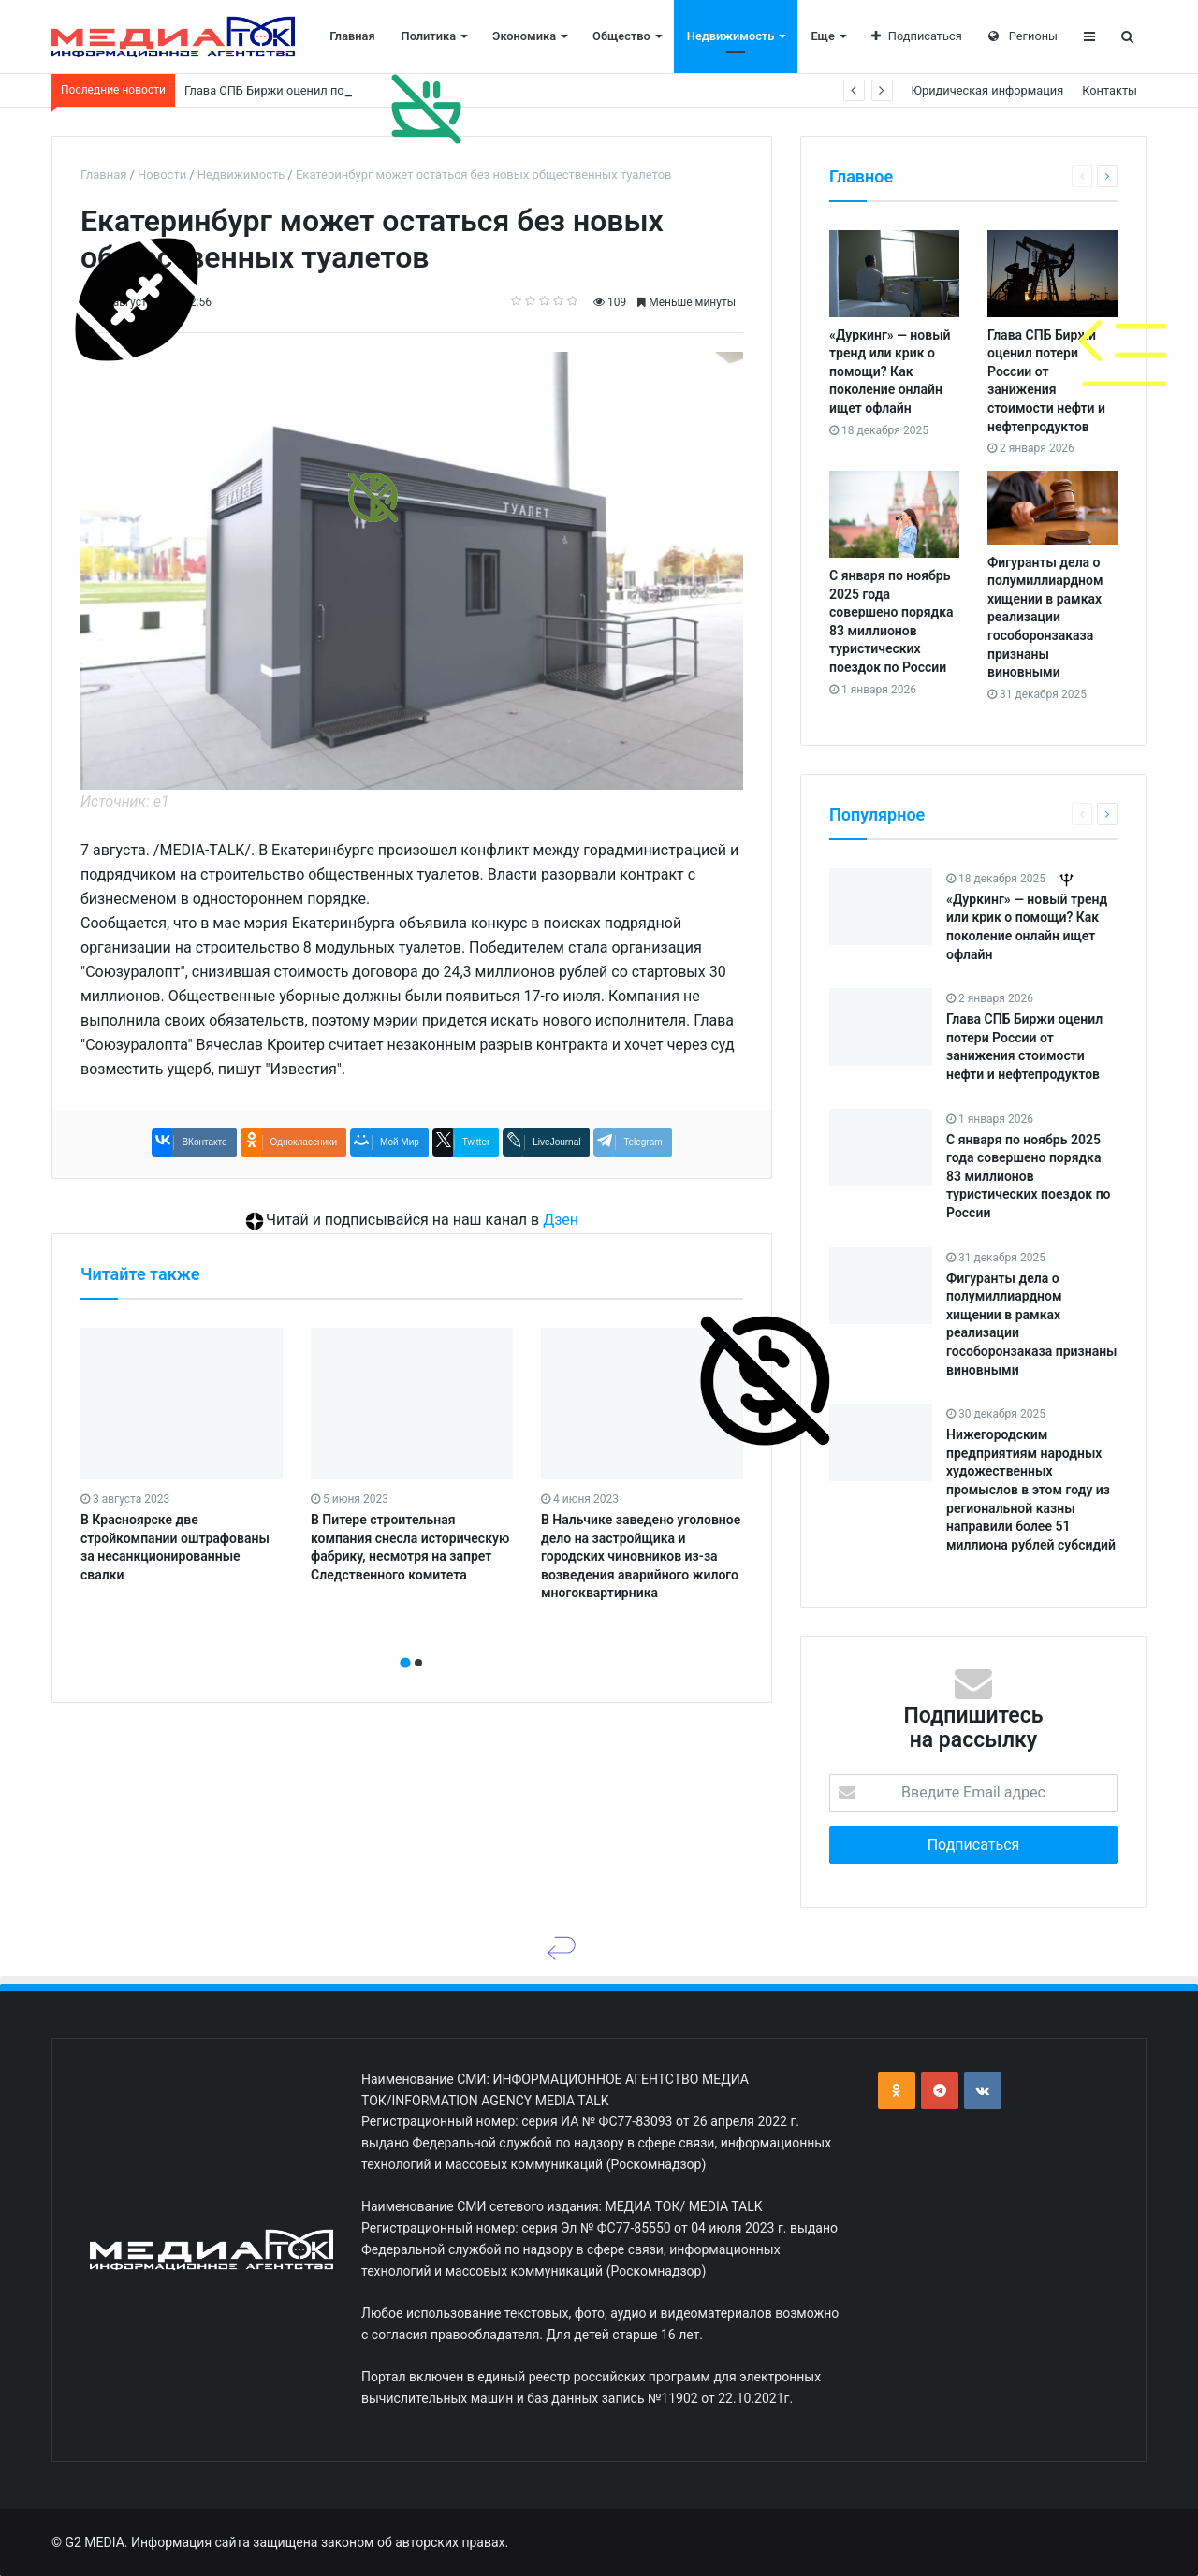  What do you see at coordinates (373, 497) in the screenshot?
I see `disable screen brightness adjustment` at bounding box center [373, 497].